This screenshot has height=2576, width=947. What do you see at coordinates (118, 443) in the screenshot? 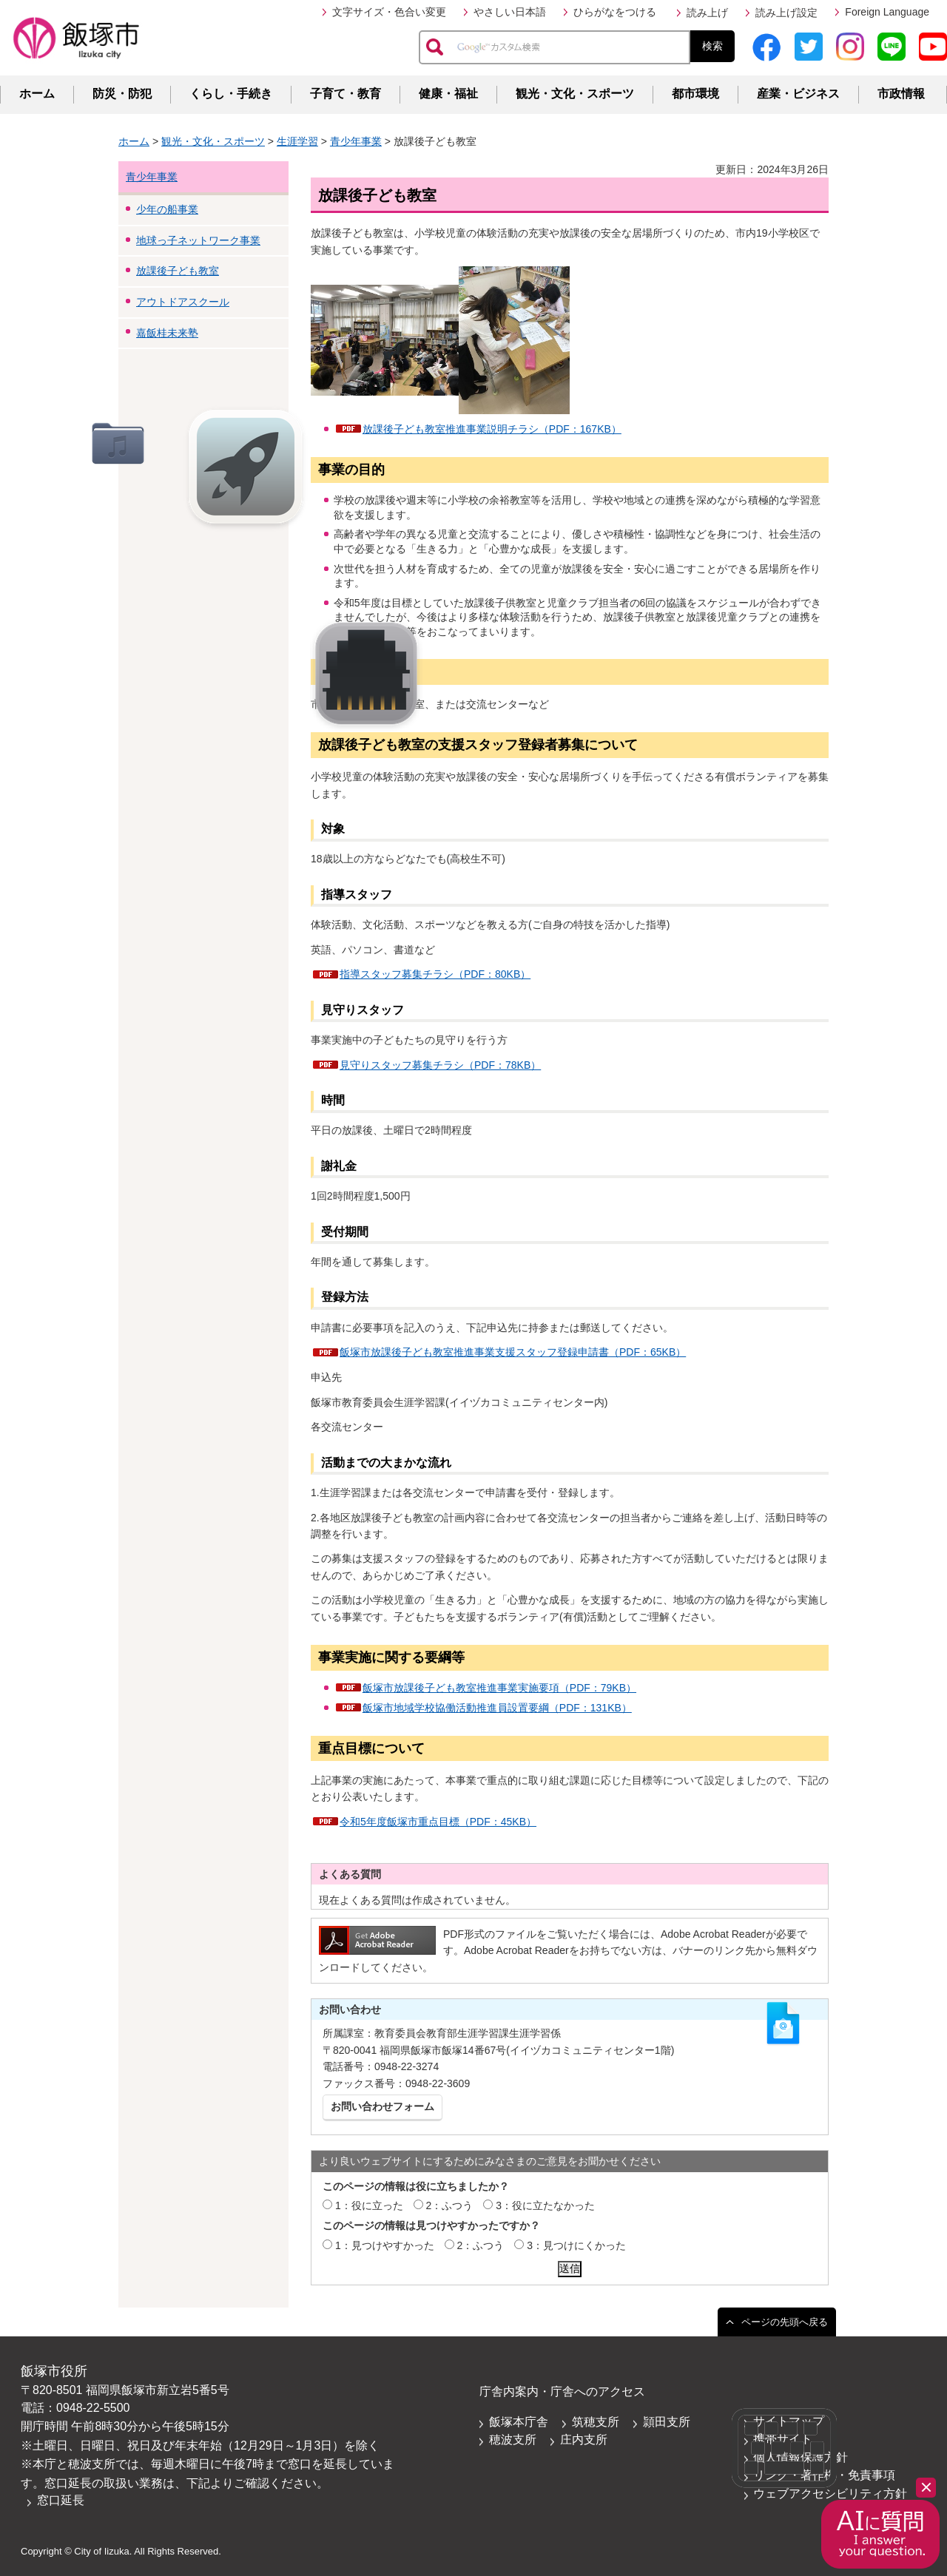
I see `open your music files folder` at bounding box center [118, 443].